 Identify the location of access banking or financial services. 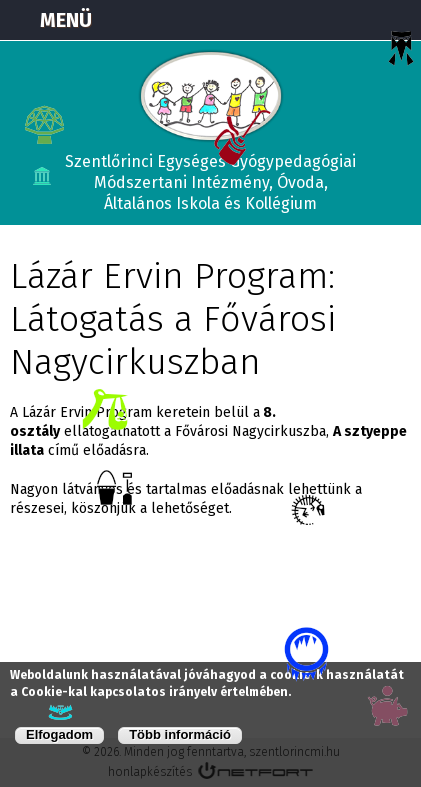
(42, 176).